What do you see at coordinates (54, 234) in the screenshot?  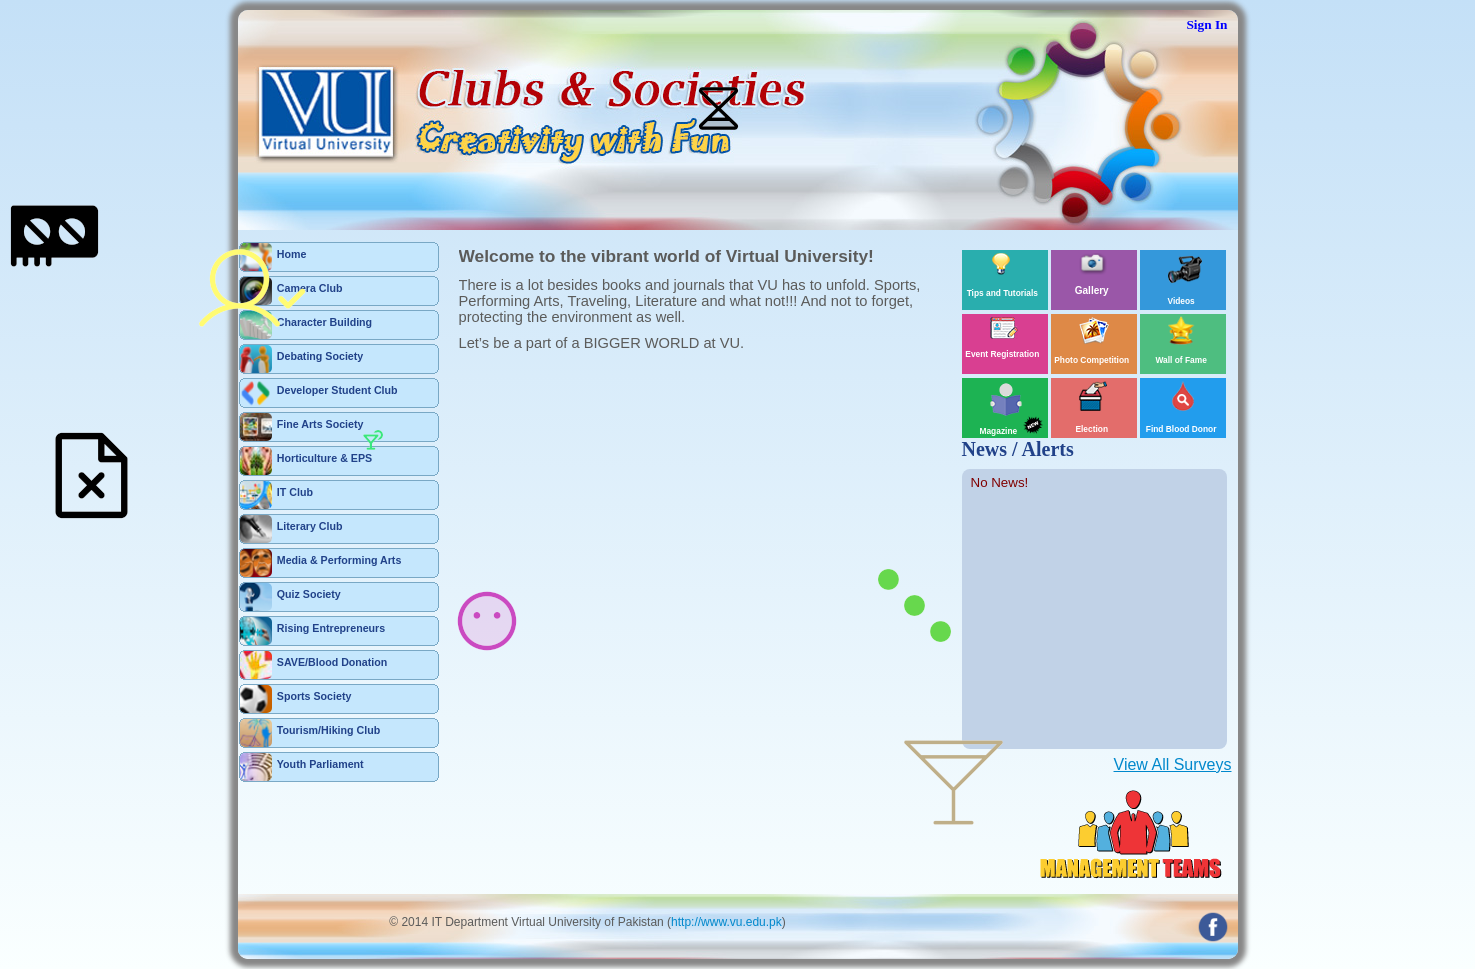 I see `view graphics card or GPU information` at bounding box center [54, 234].